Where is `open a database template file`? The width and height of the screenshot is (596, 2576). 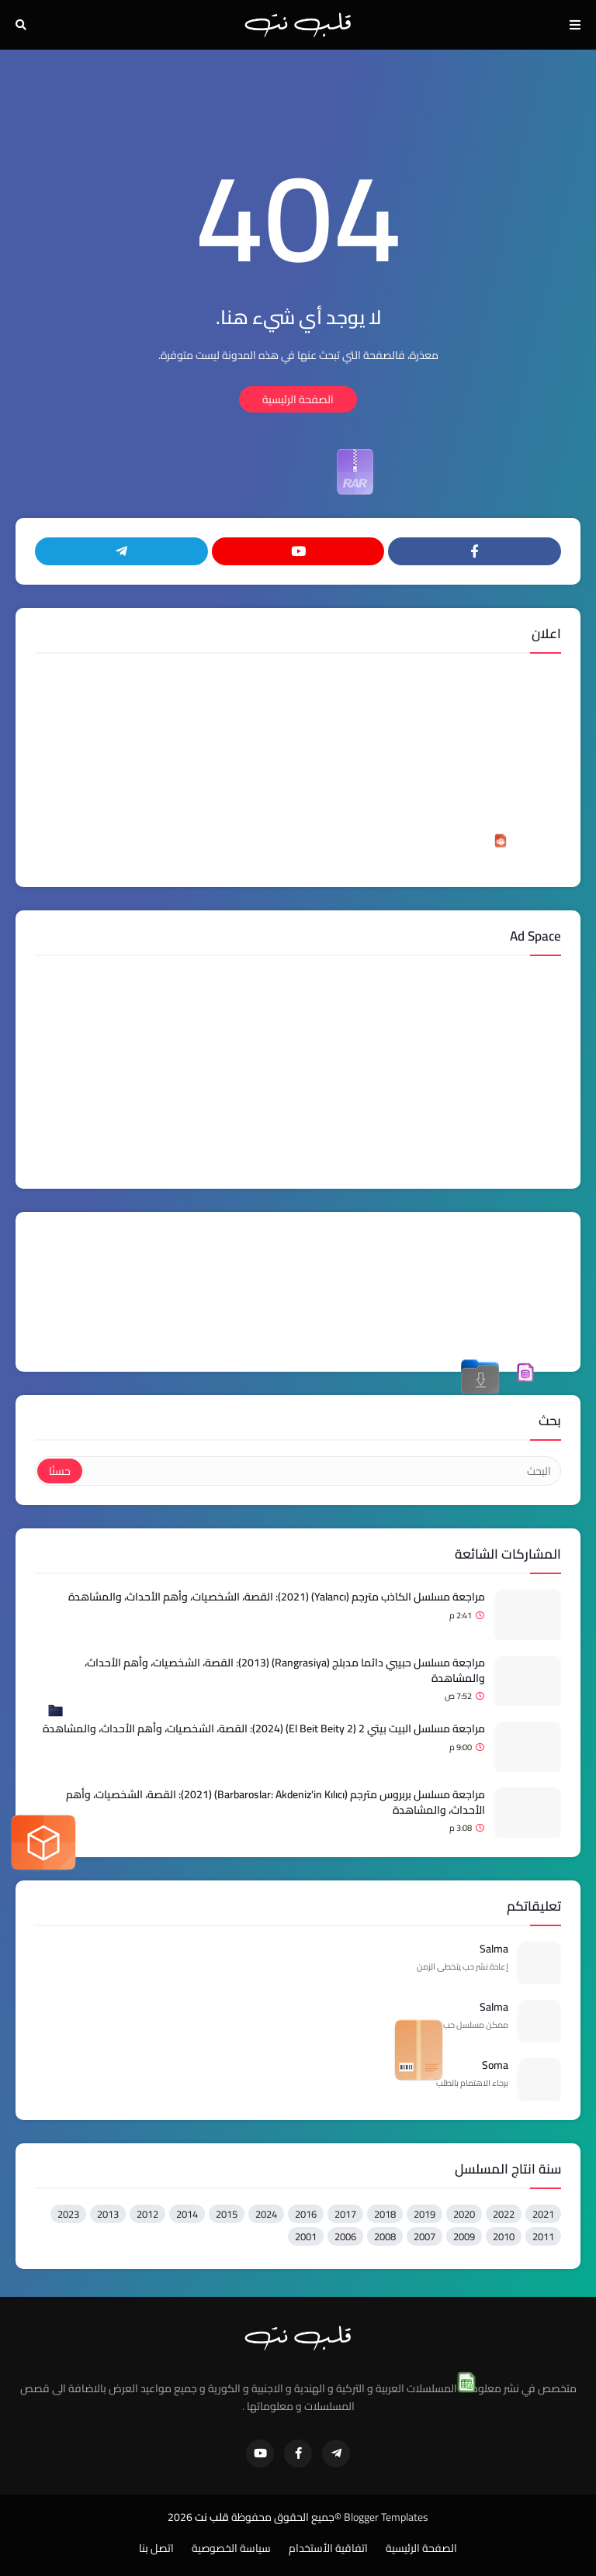
open a database template file is located at coordinates (525, 1373).